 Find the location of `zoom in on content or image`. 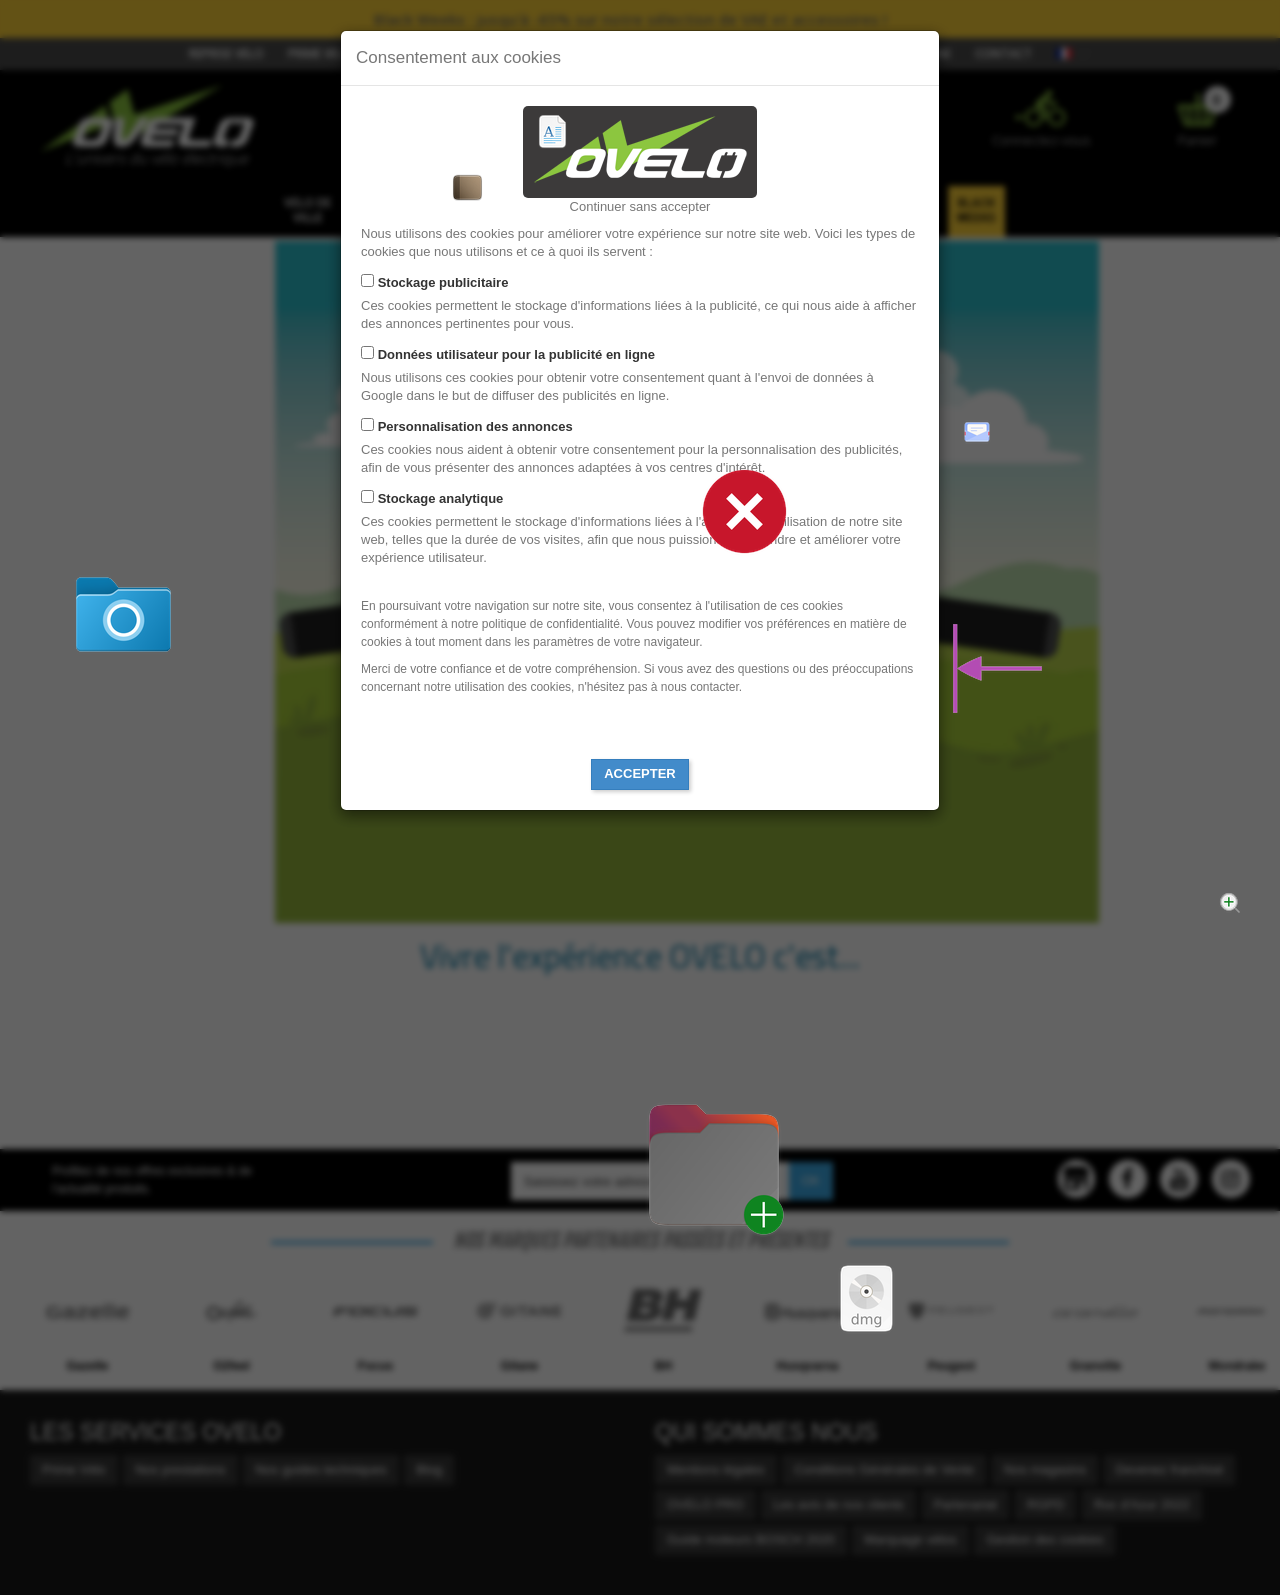

zoom in on content or image is located at coordinates (1230, 903).